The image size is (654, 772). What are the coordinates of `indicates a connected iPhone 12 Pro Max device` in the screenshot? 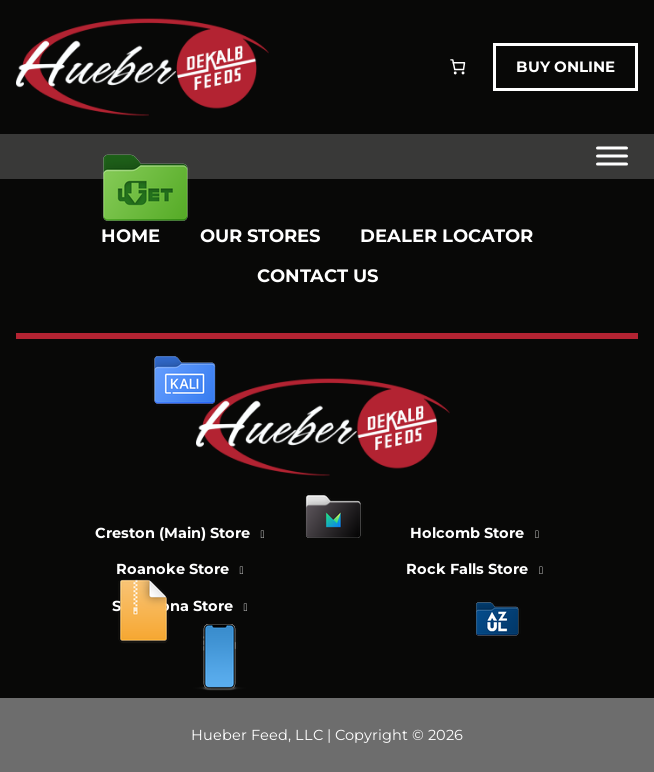 It's located at (219, 657).